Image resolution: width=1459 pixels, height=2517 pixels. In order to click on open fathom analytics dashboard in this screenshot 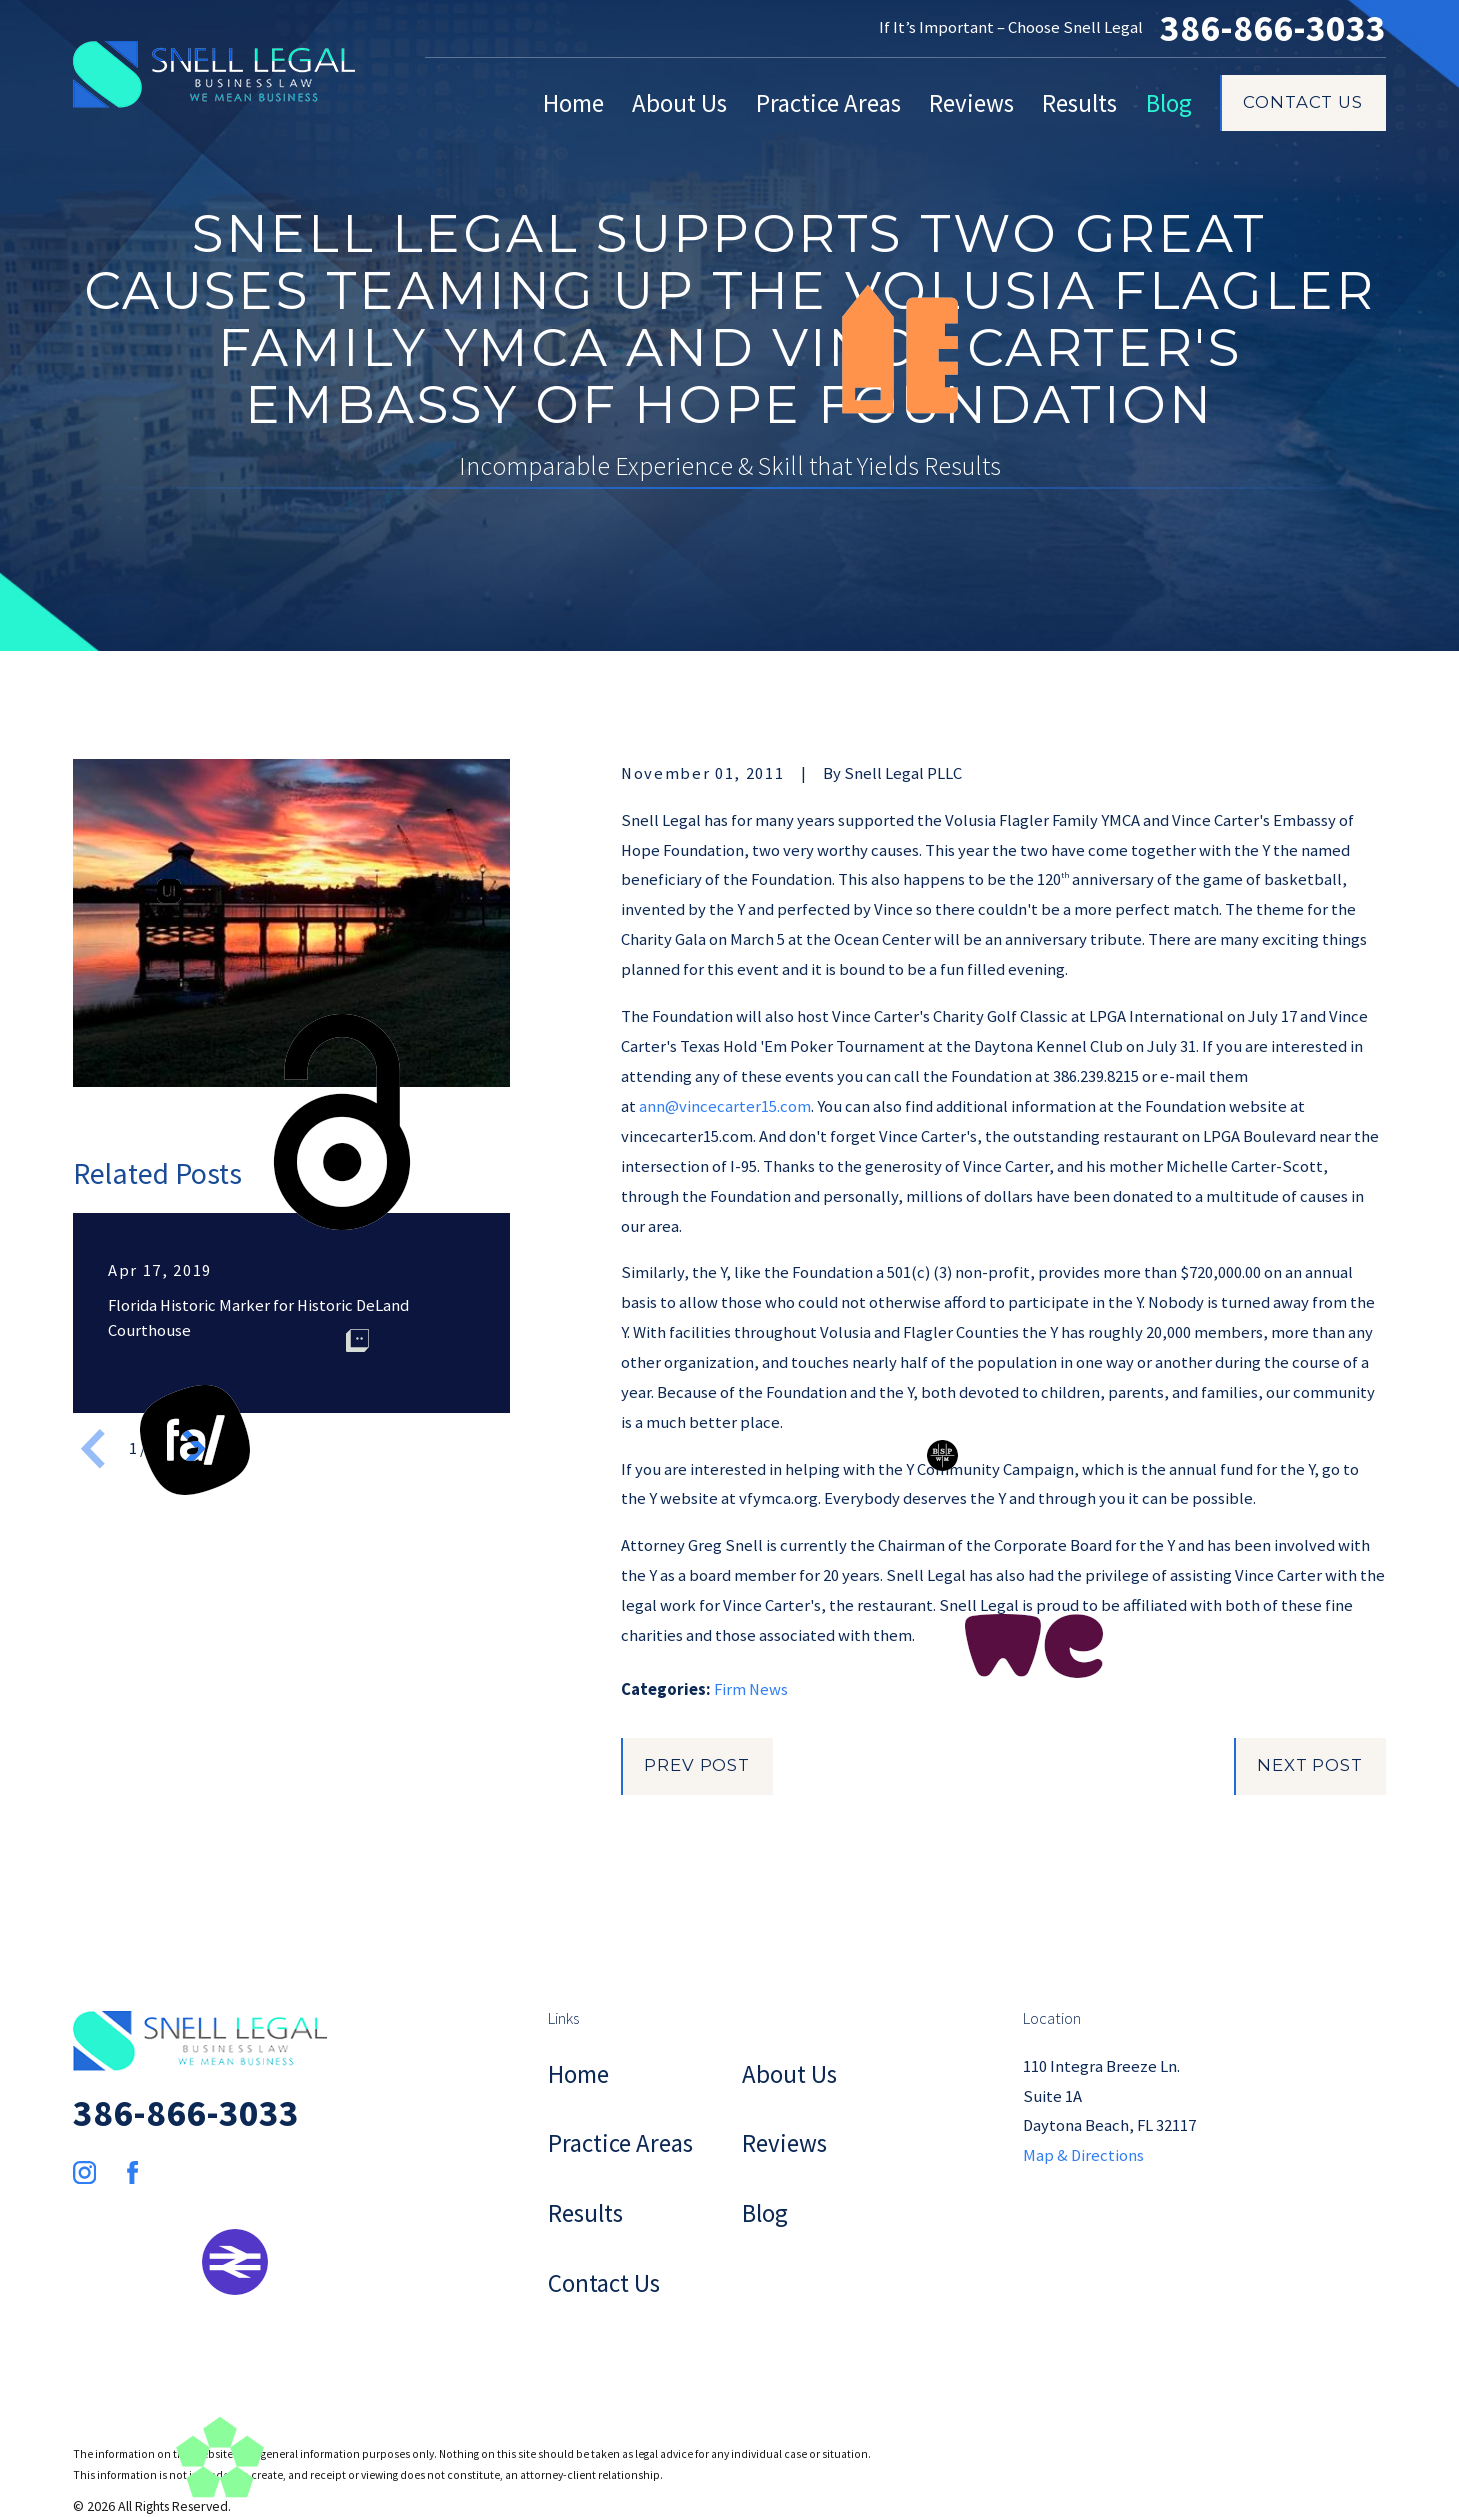, I will do `click(195, 1440)`.